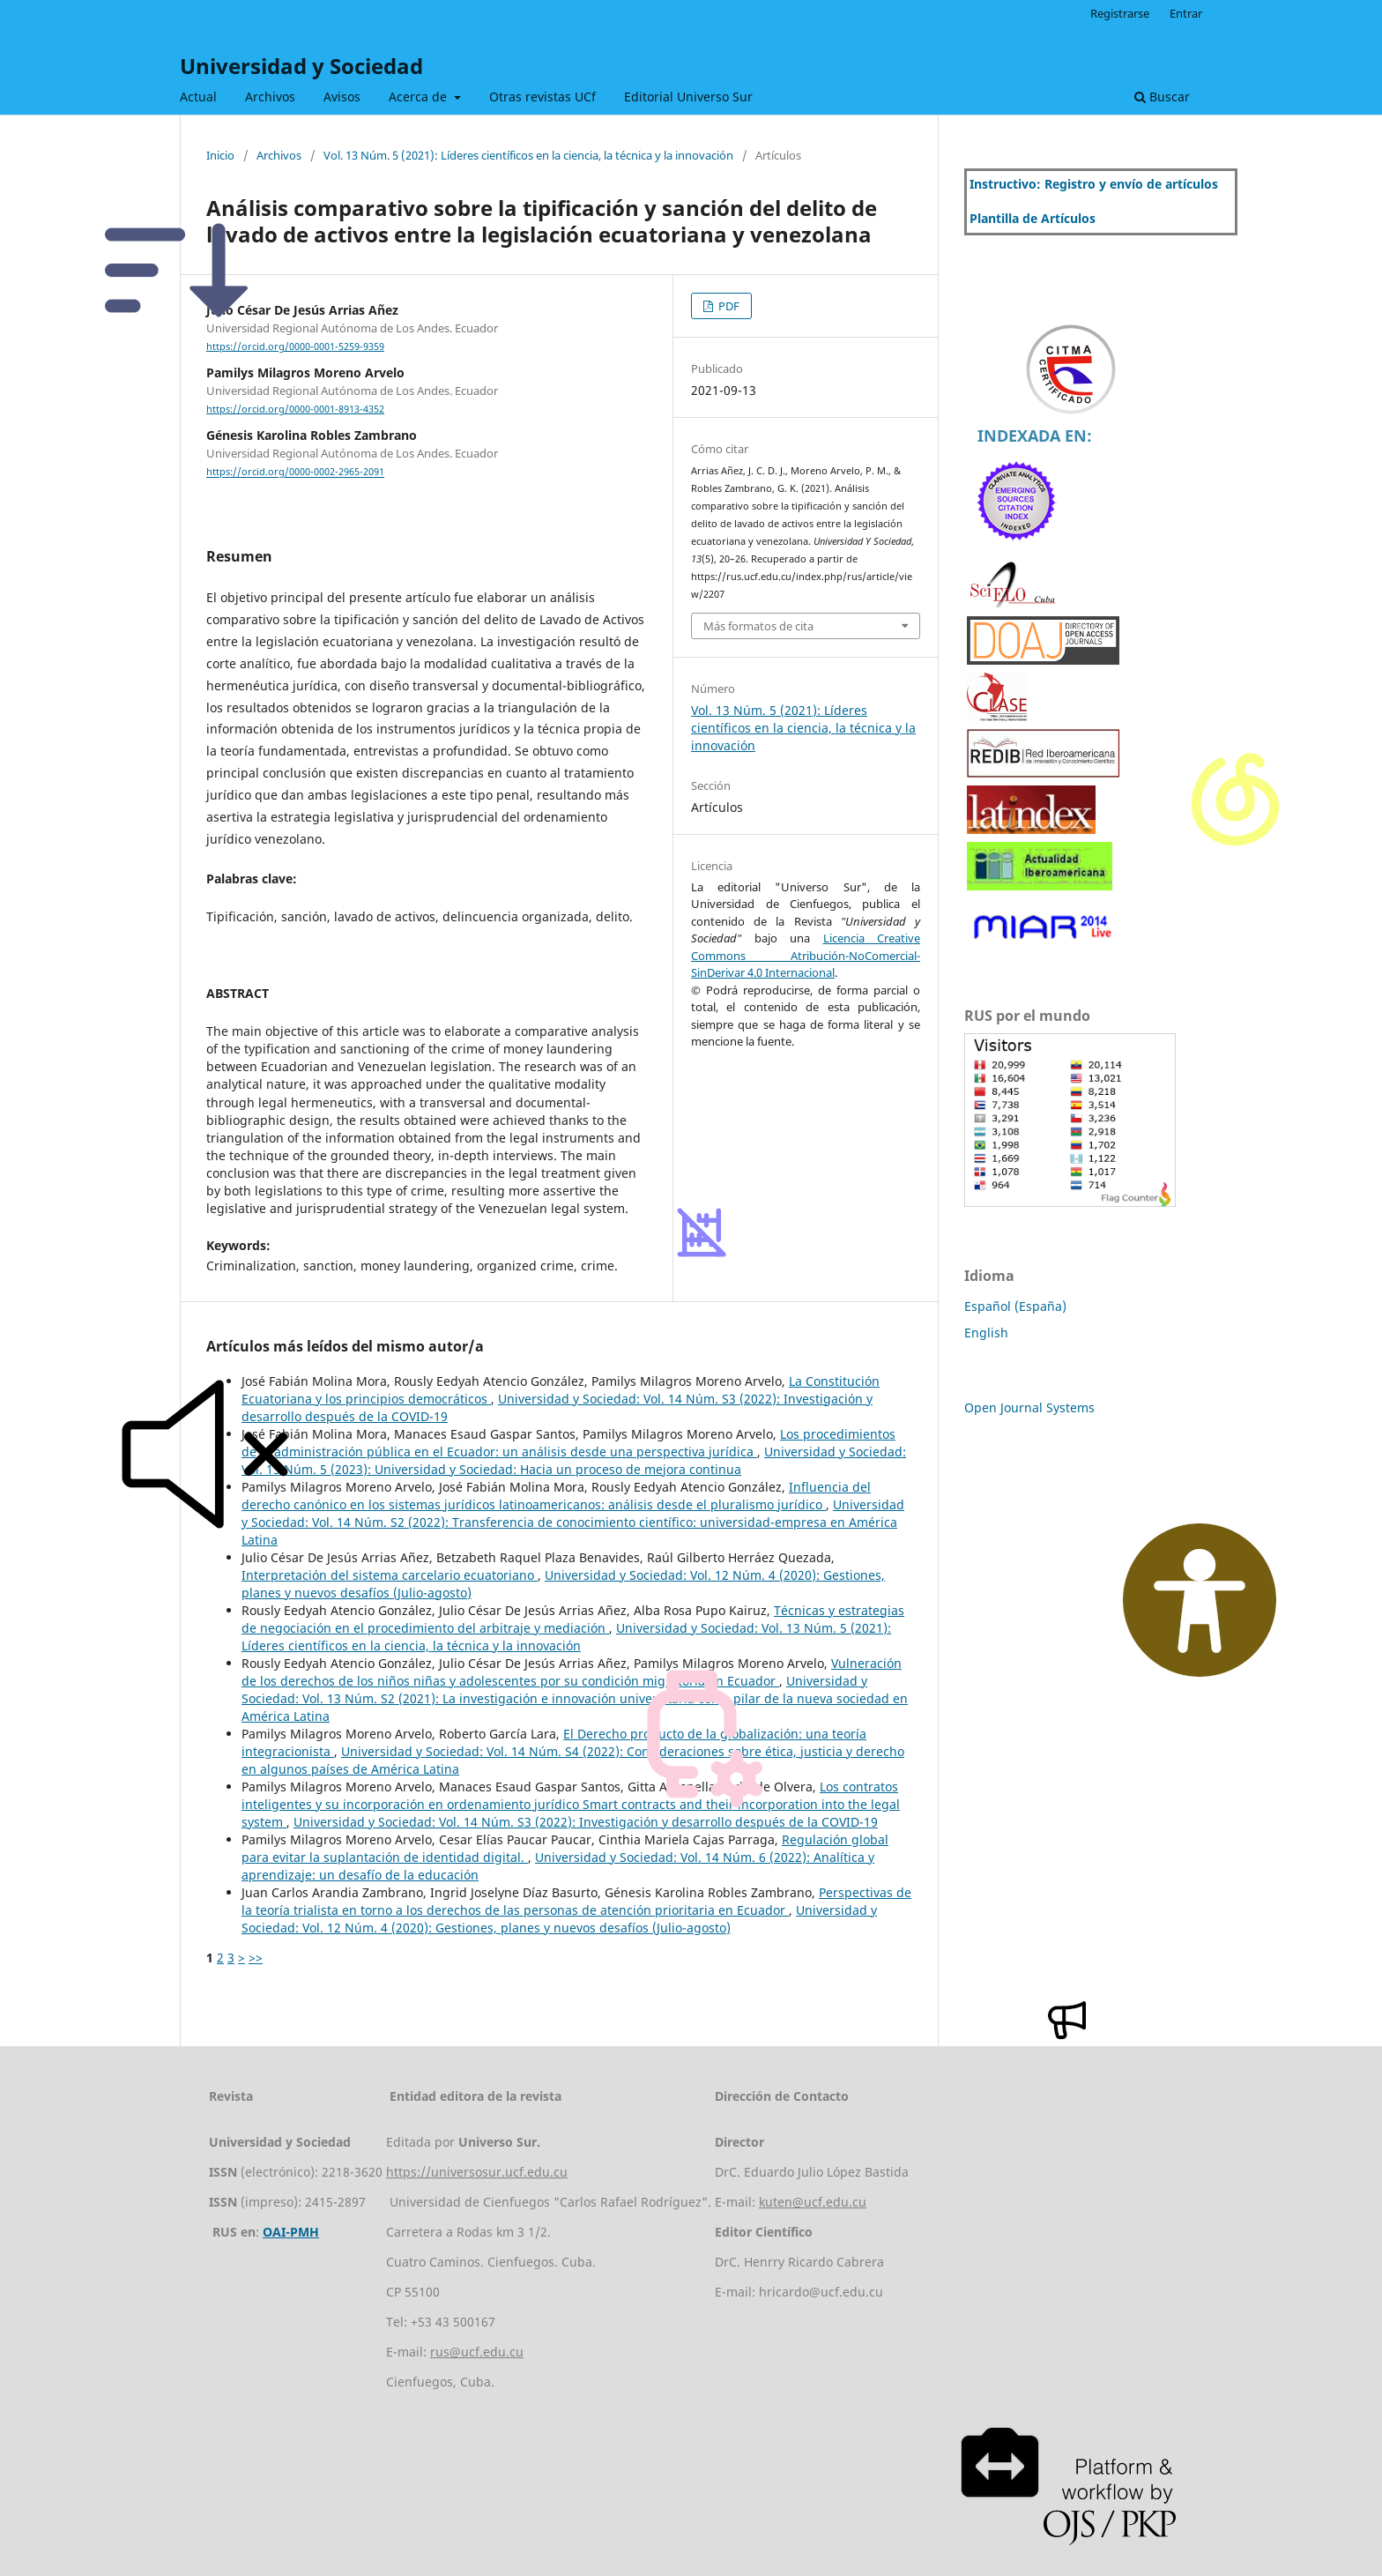  I want to click on switch between front and rear camera, so click(999, 2466).